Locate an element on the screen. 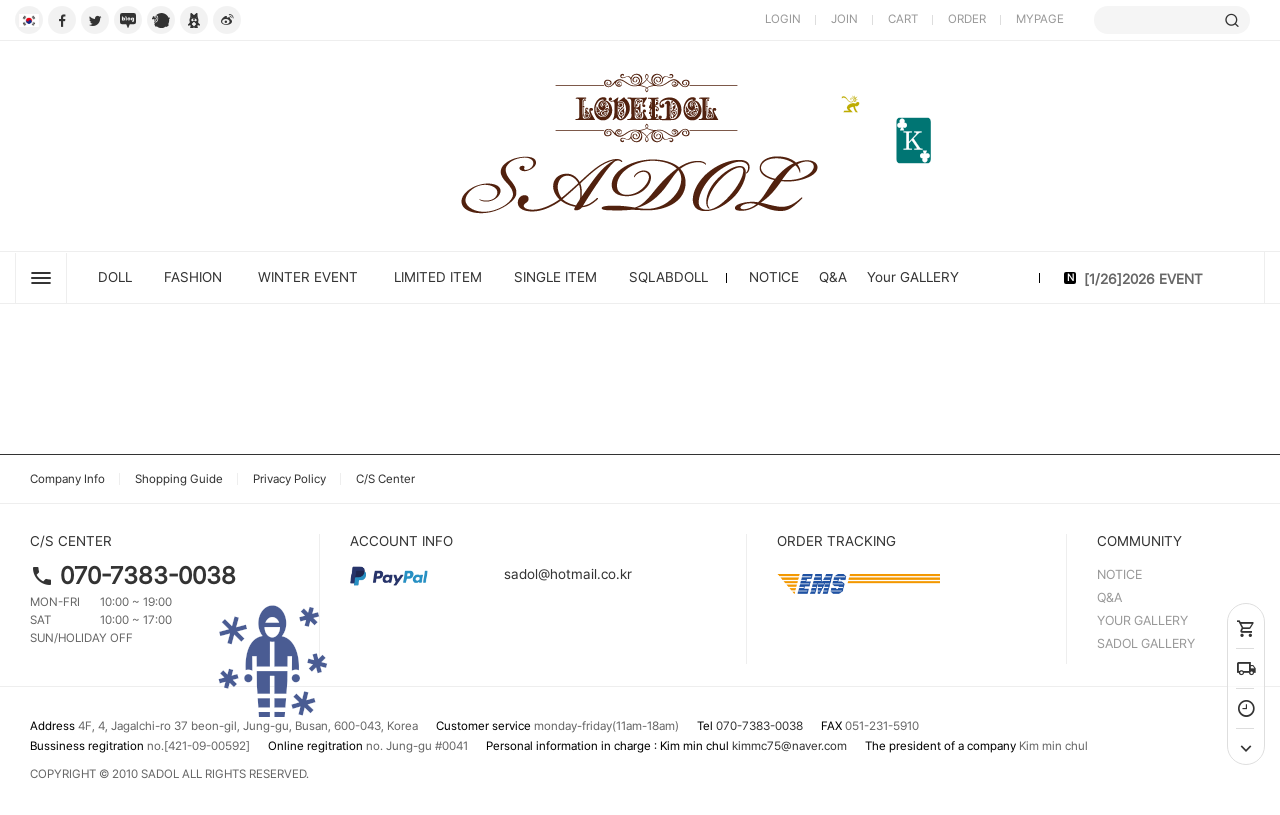 This screenshot has height=815, width=1280. indicates slavery or oppression theme in historical game content is located at coordinates (850, 103).